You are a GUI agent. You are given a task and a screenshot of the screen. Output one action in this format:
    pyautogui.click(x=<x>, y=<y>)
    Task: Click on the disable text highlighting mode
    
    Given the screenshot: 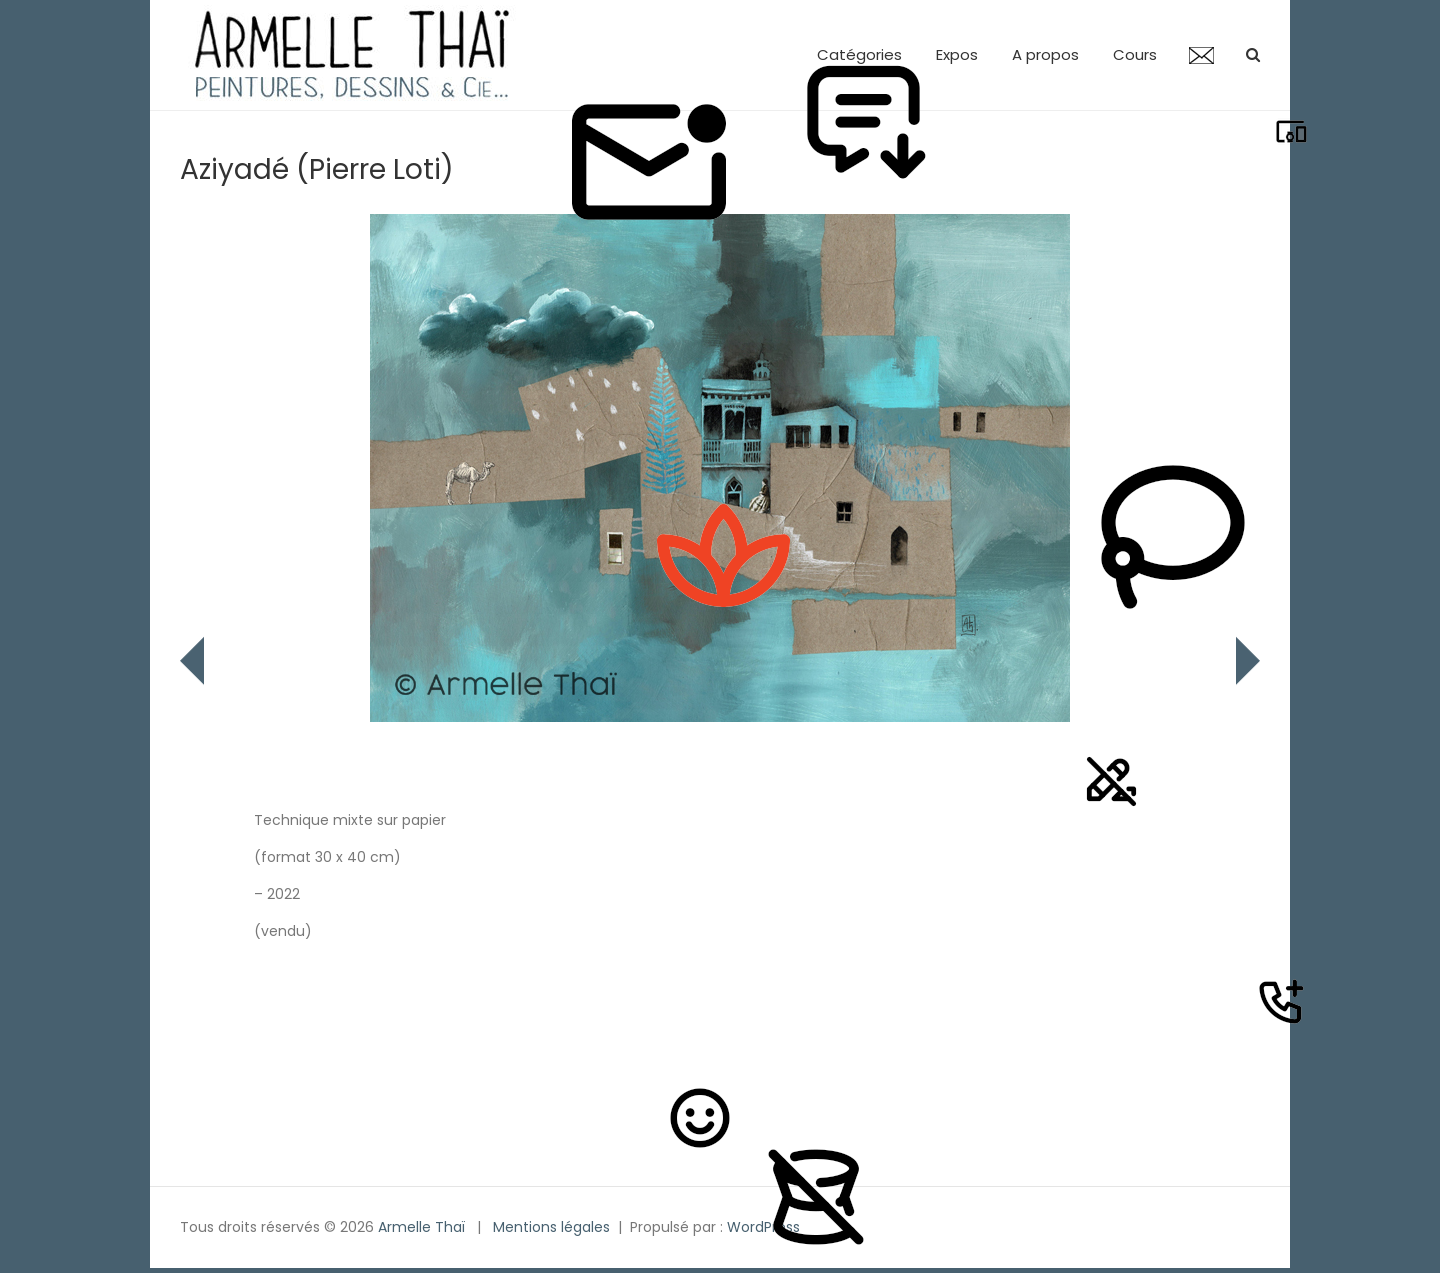 What is the action you would take?
    pyautogui.click(x=1111, y=781)
    